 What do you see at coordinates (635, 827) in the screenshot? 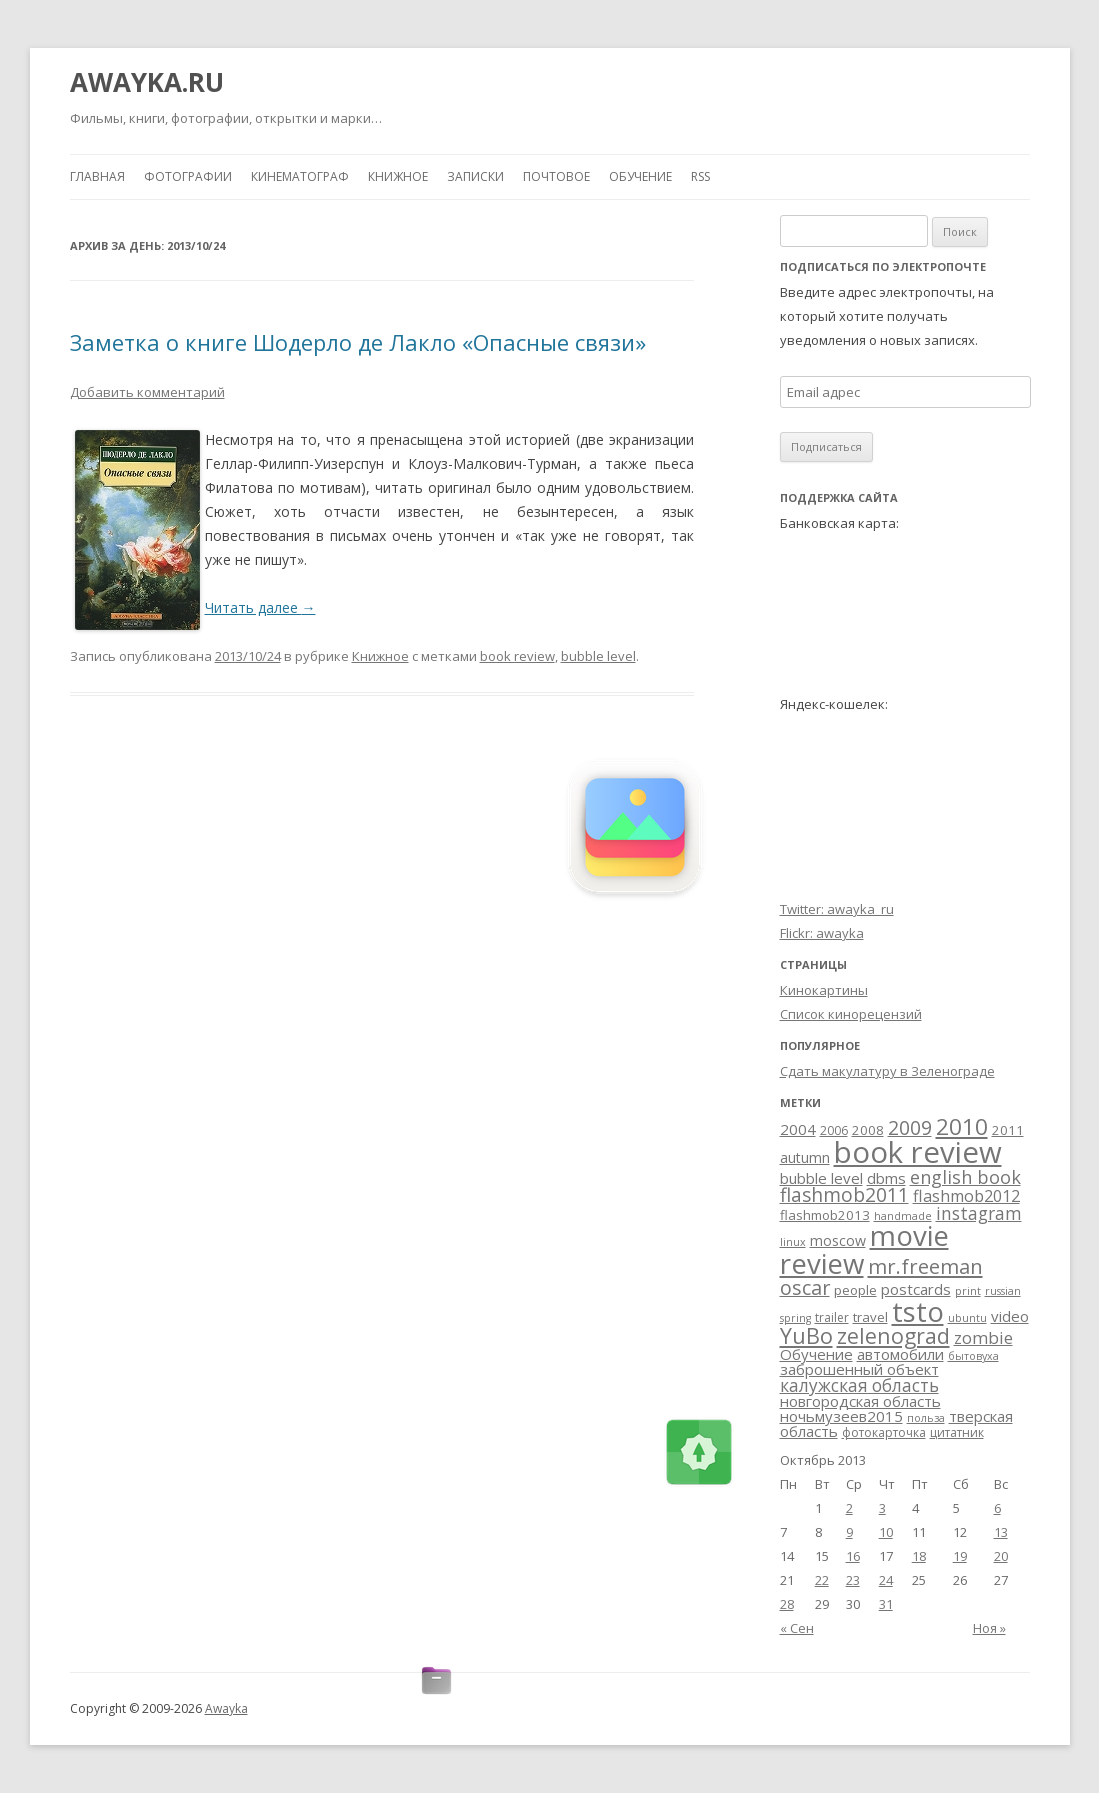
I see `open imagefan reloaded photo viewer app` at bounding box center [635, 827].